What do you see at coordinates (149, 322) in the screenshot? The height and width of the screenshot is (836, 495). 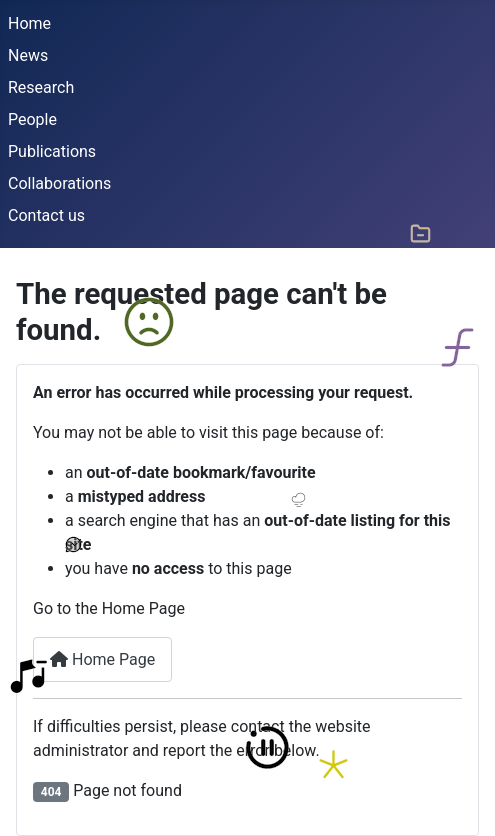 I see `indicate negative feedback or dissatisfaction` at bounding box center [149, 322].